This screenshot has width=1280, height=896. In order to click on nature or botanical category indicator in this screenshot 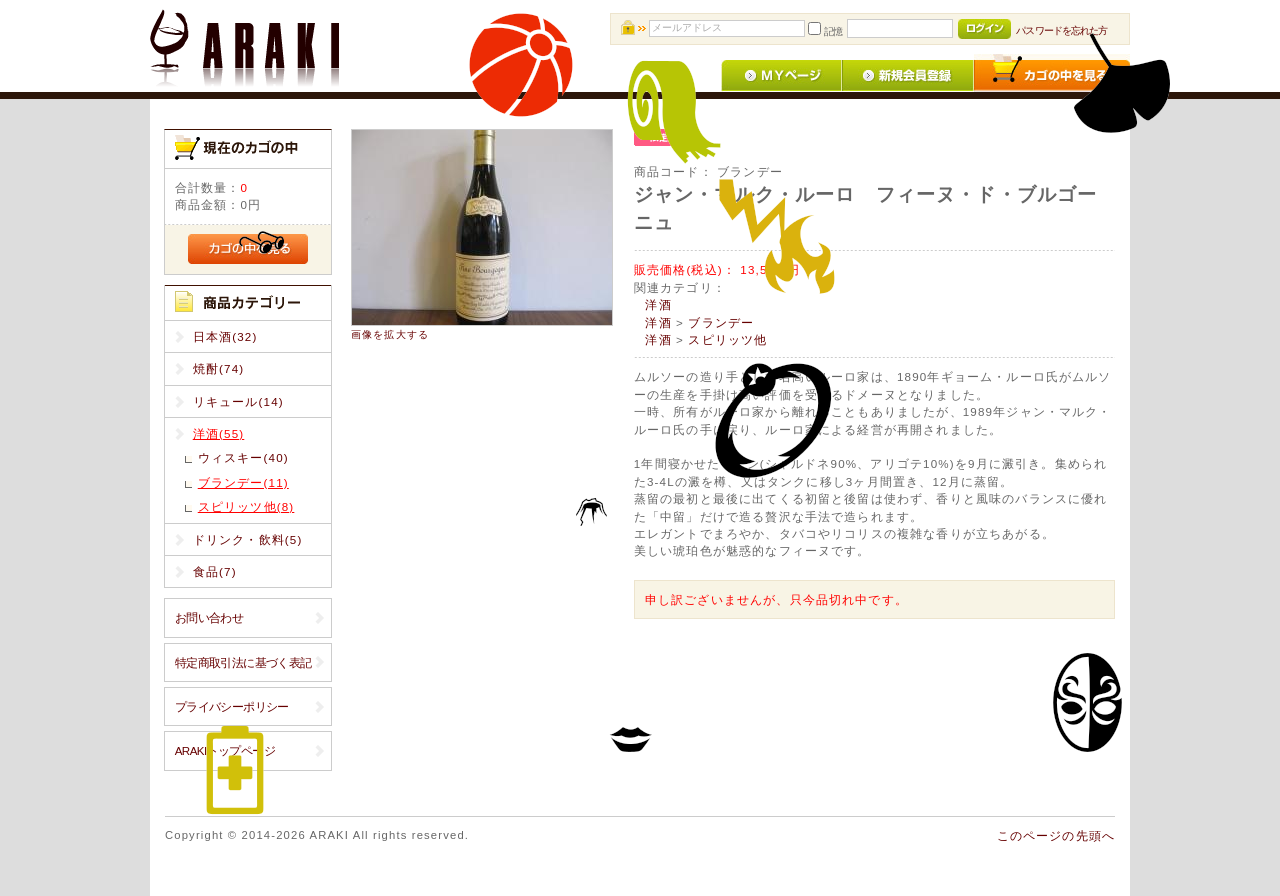, I will do `click(1122, 83)`.